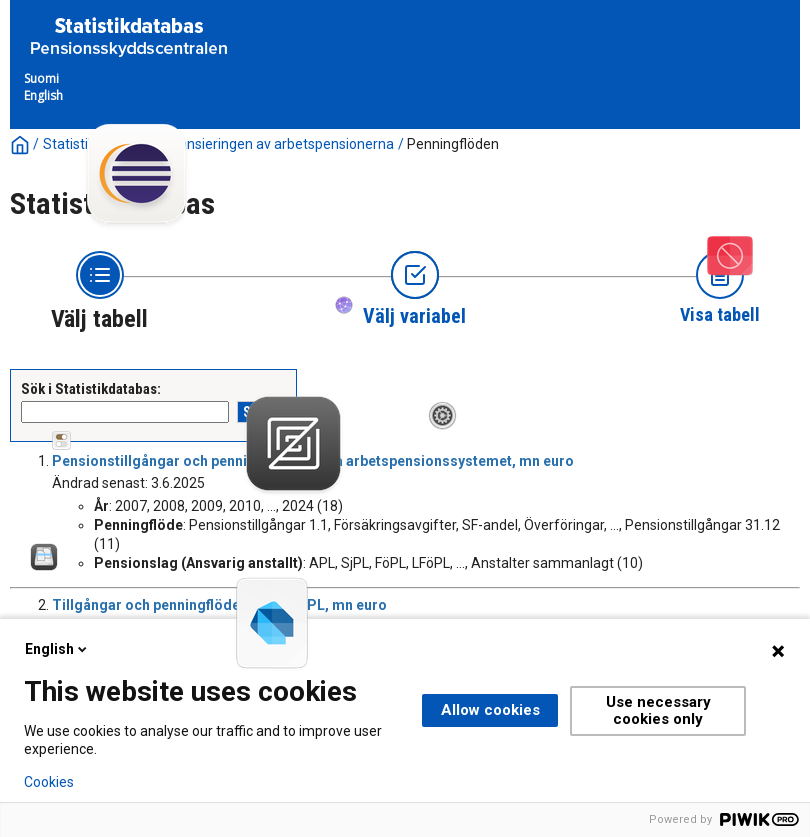 The width and height of the screenshot is (810, 837). What do you see at coordinates (730, 254) in the screenshot?
I see `indicates a missing or unavailable image` at bounding box center [730, 254].